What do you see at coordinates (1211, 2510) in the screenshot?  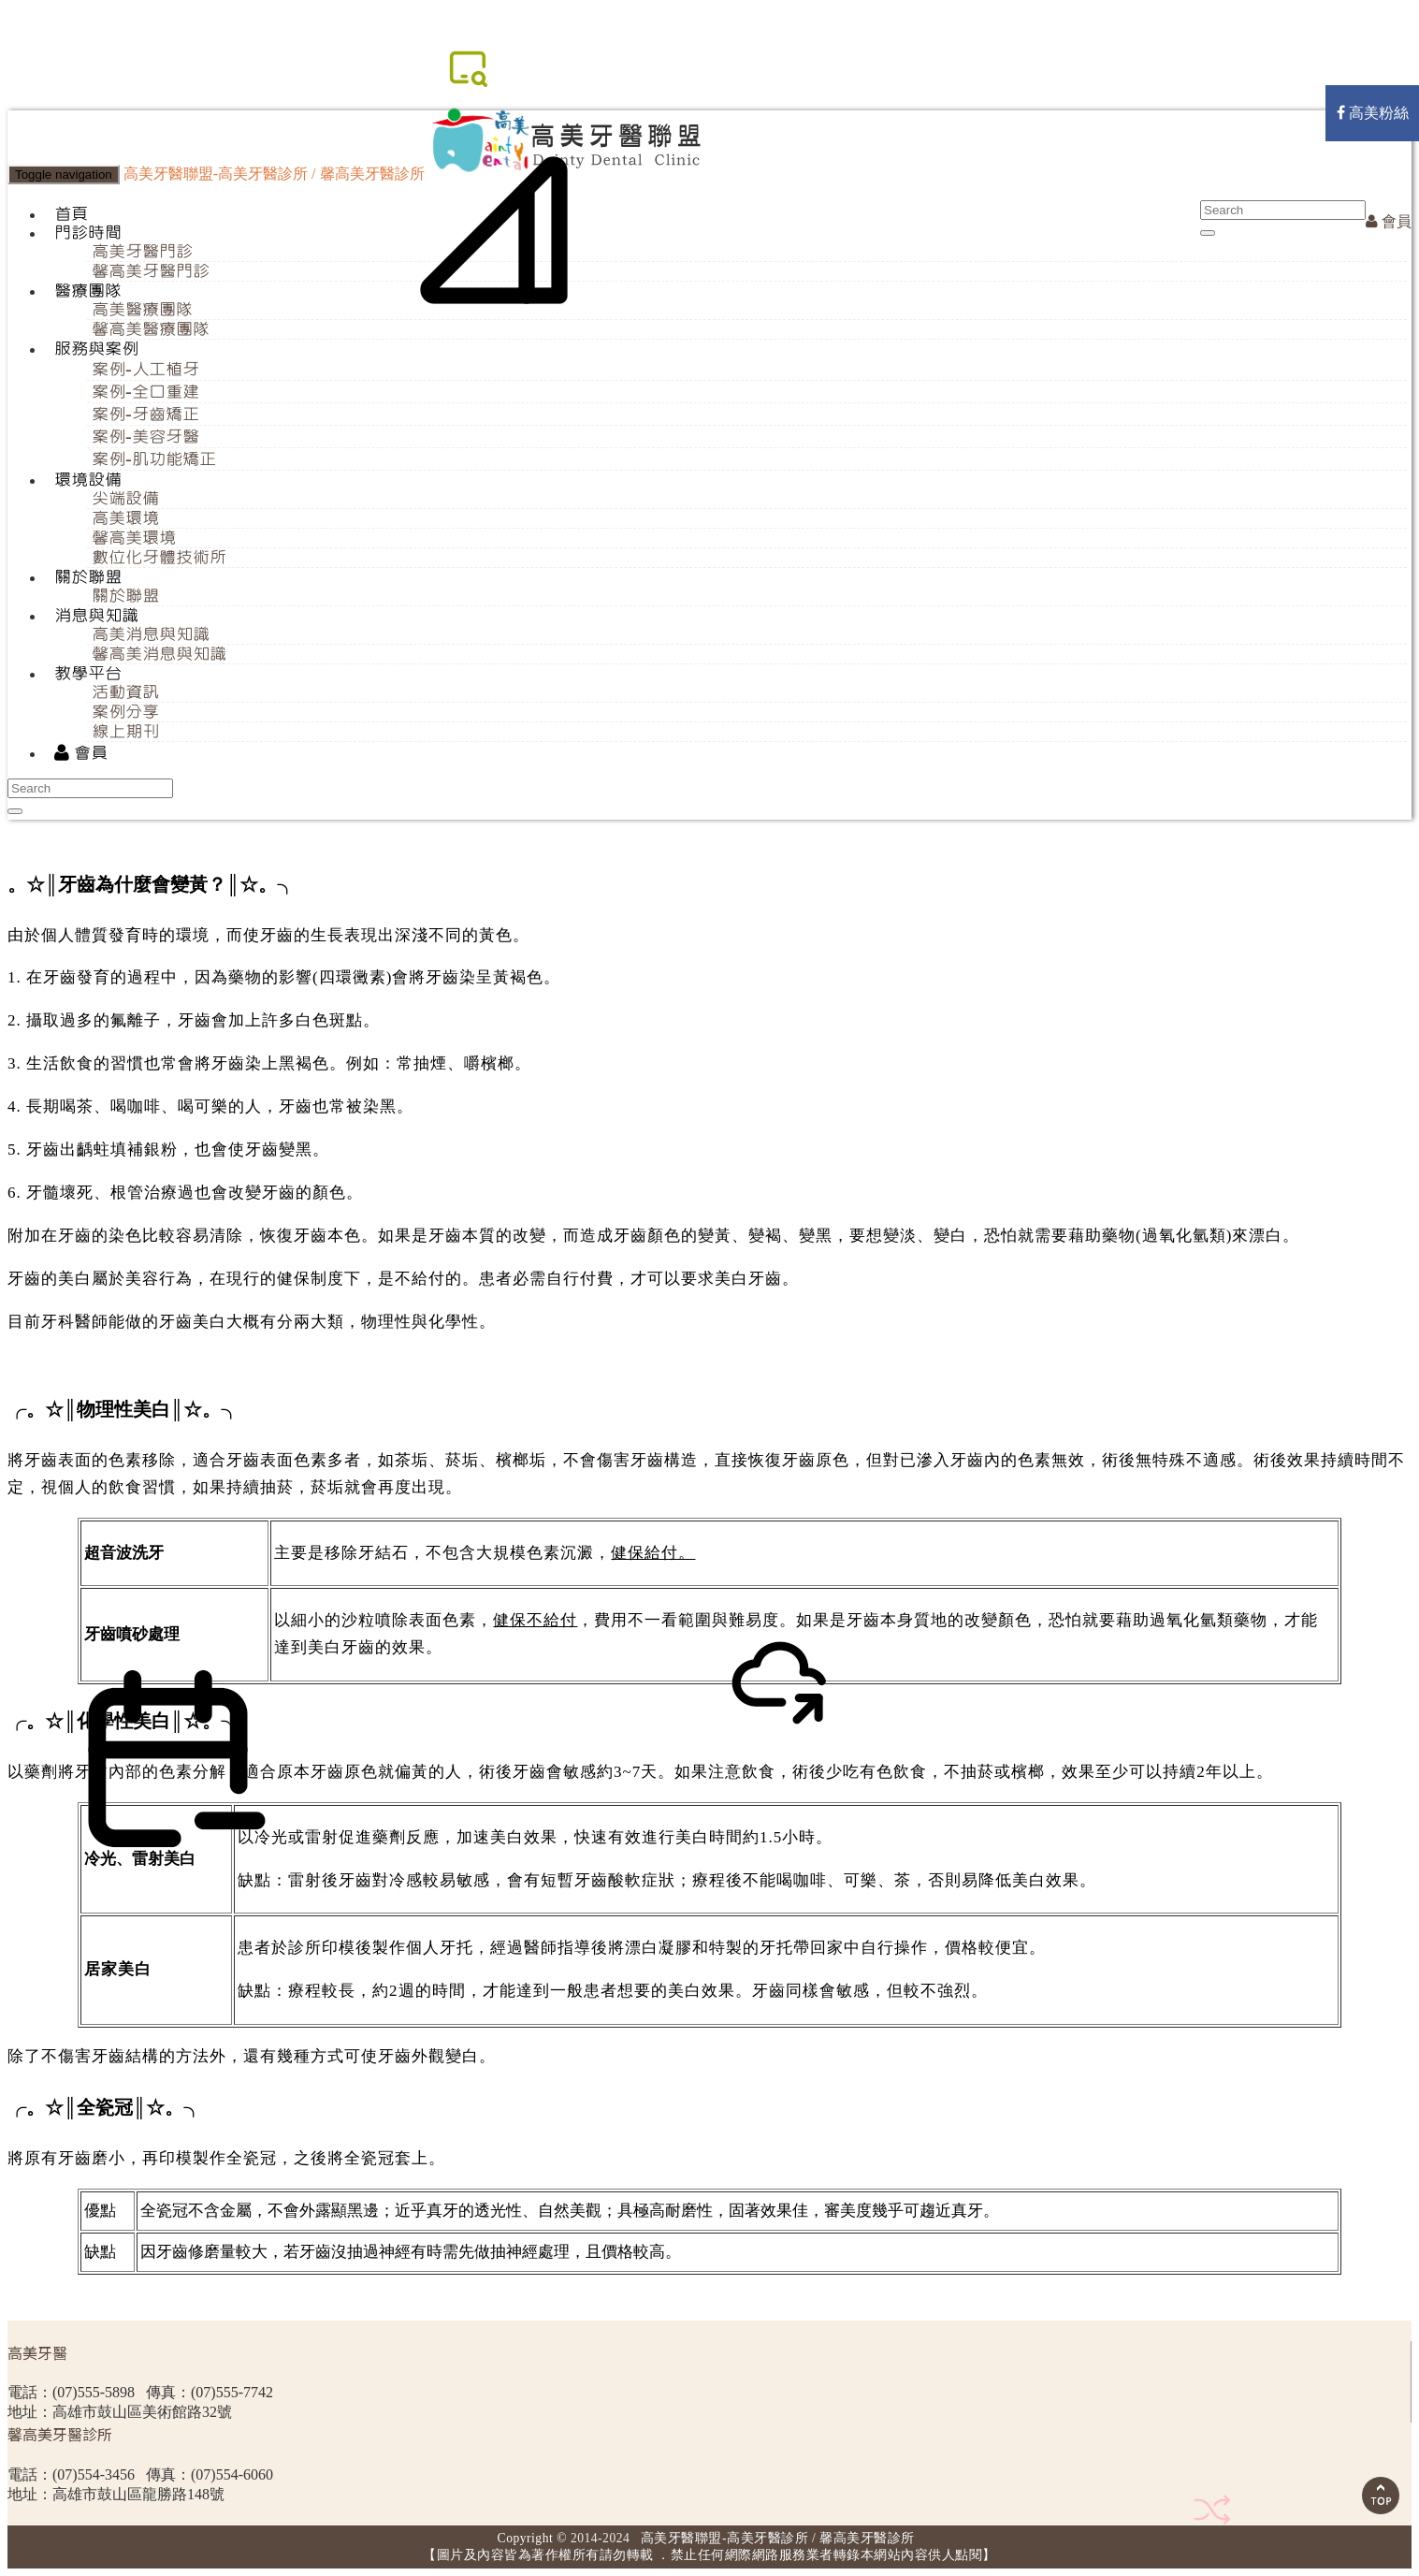 I see `shuffle playlist or queue` at bounding box center [1211, 2510].